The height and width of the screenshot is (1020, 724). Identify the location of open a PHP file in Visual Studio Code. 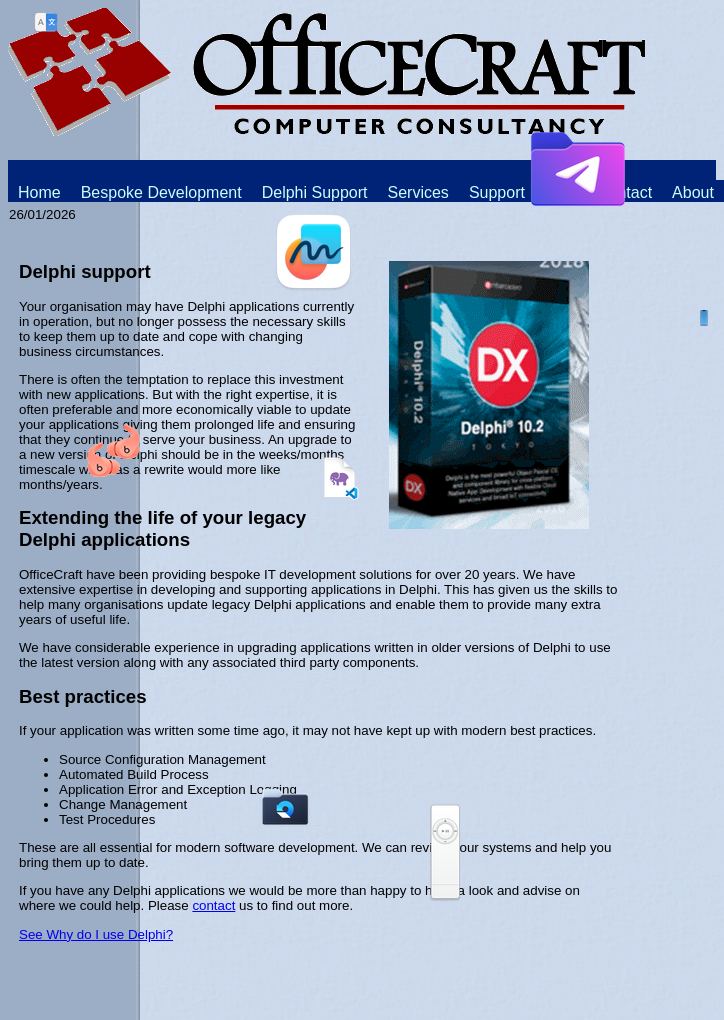
(339, 478).